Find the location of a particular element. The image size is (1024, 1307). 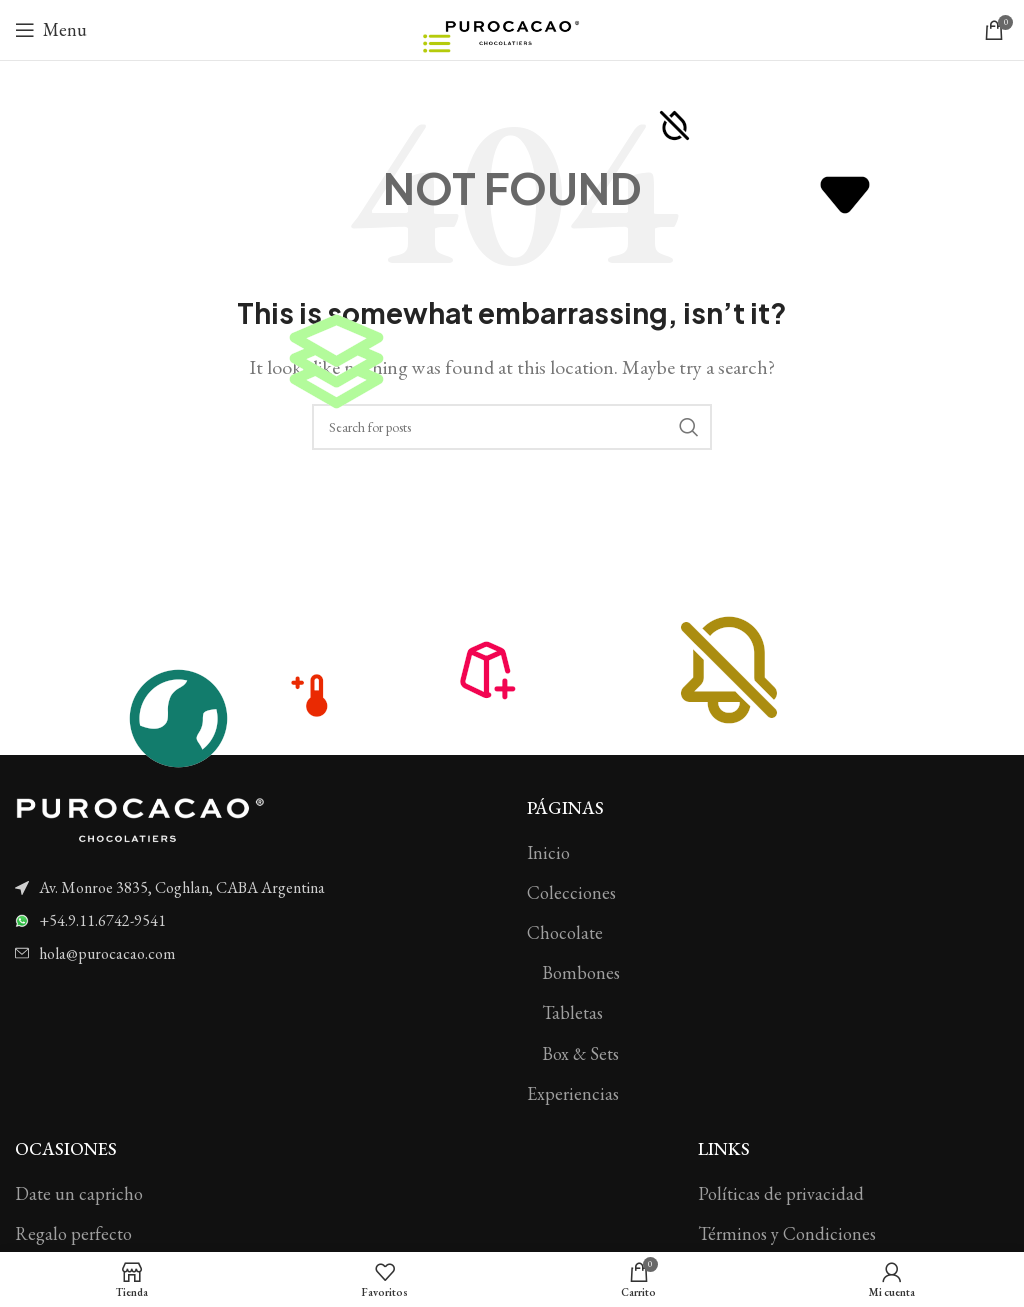

view or manage layers is located at coordinates (336, 361).